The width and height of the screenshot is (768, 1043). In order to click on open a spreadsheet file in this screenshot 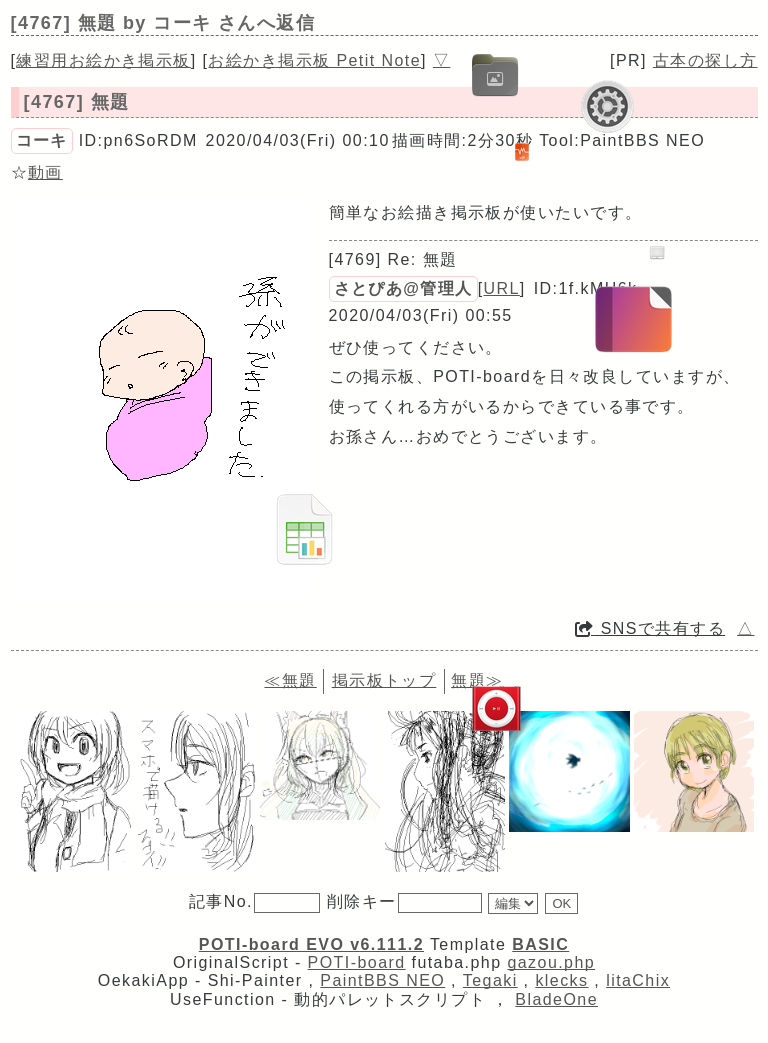, I will do `click(304, 529)`.